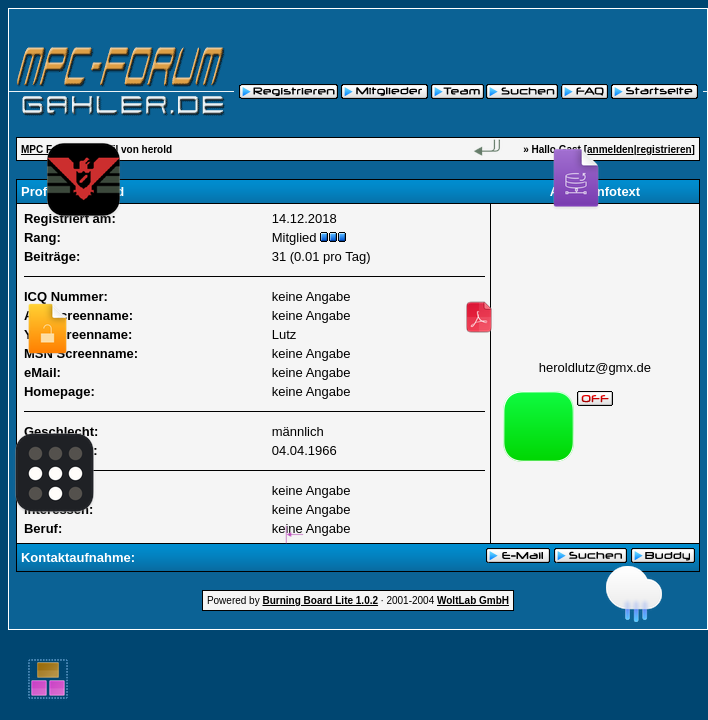 Image resolution: width=708 pixels, height=720 pixels. Describe the element at coordinates (83, 179) in the screenshot. I see `launch papers, please game` at that location.